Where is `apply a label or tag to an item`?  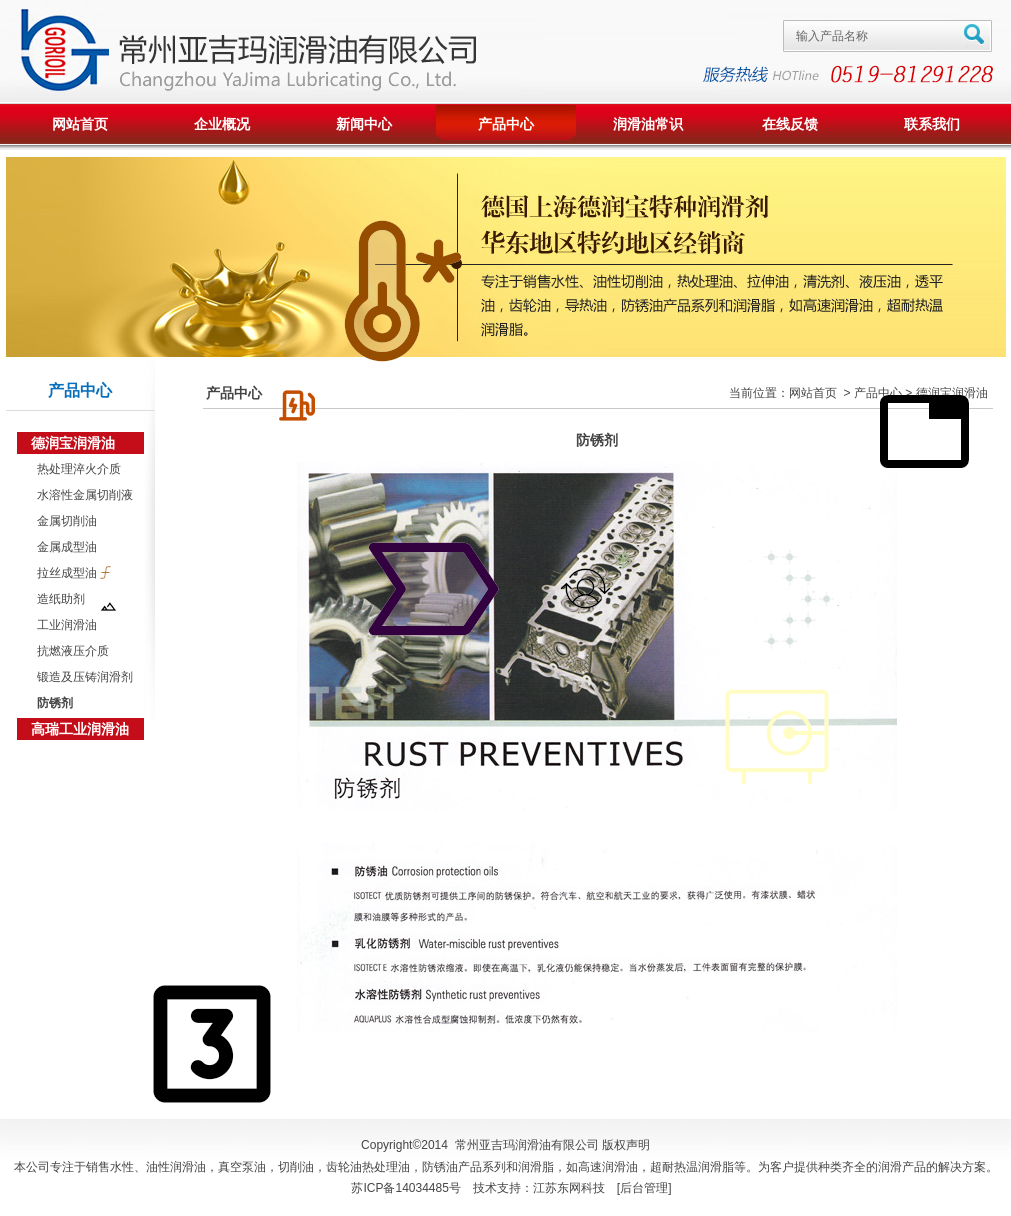 apply a label or tag to an item is located at coordinates (429, 589).